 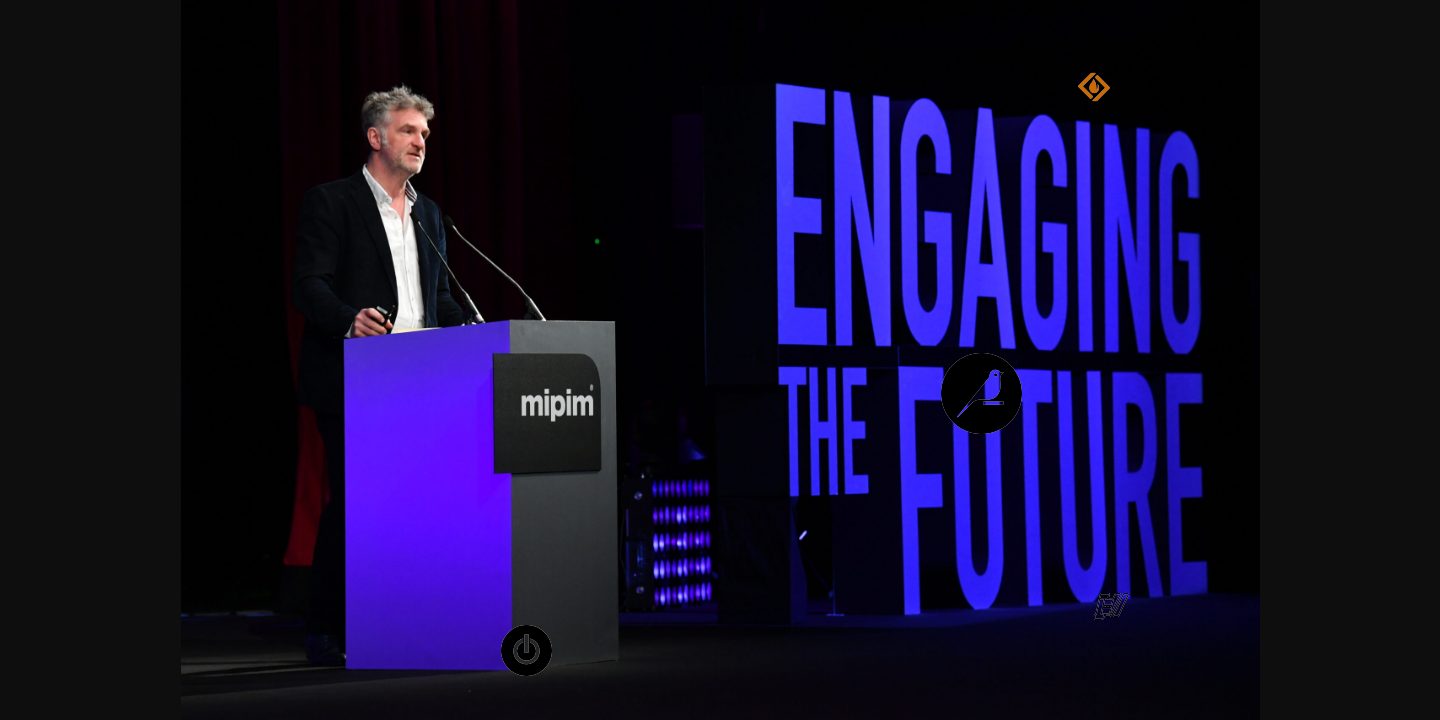 What do you see at coordinates (1111, 606) in the screenshot?
I see `eclipse jetty web server logo` at bounding box center [1111, 606].